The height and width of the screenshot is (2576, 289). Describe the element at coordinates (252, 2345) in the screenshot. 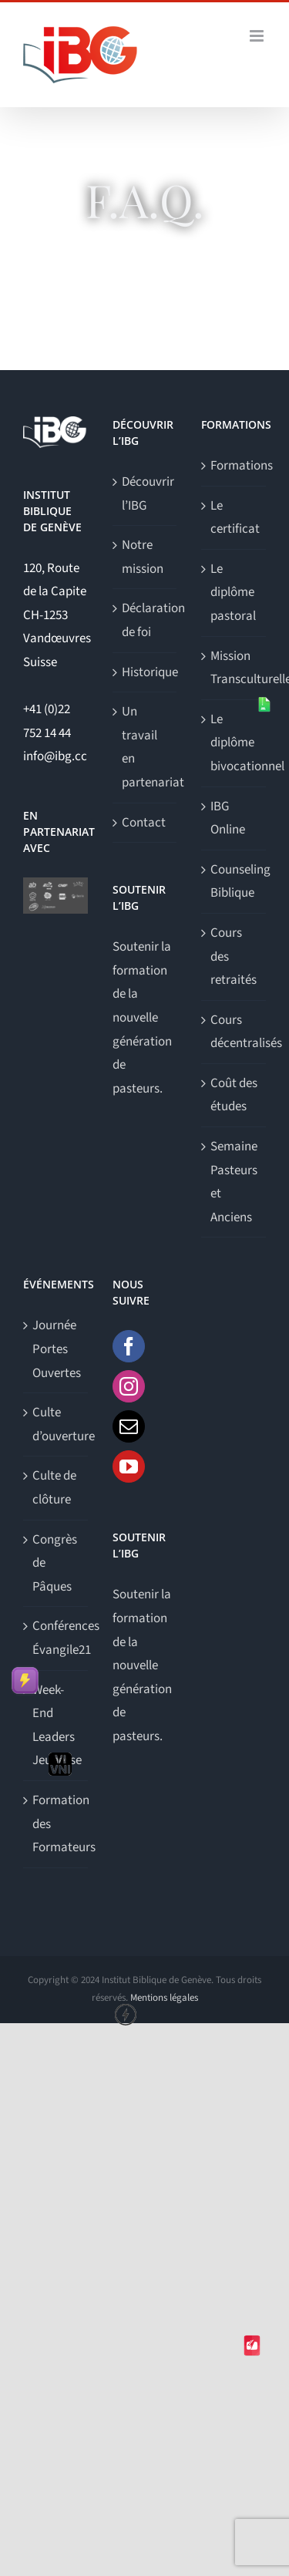

I see `postscript or vector document file` at that location.